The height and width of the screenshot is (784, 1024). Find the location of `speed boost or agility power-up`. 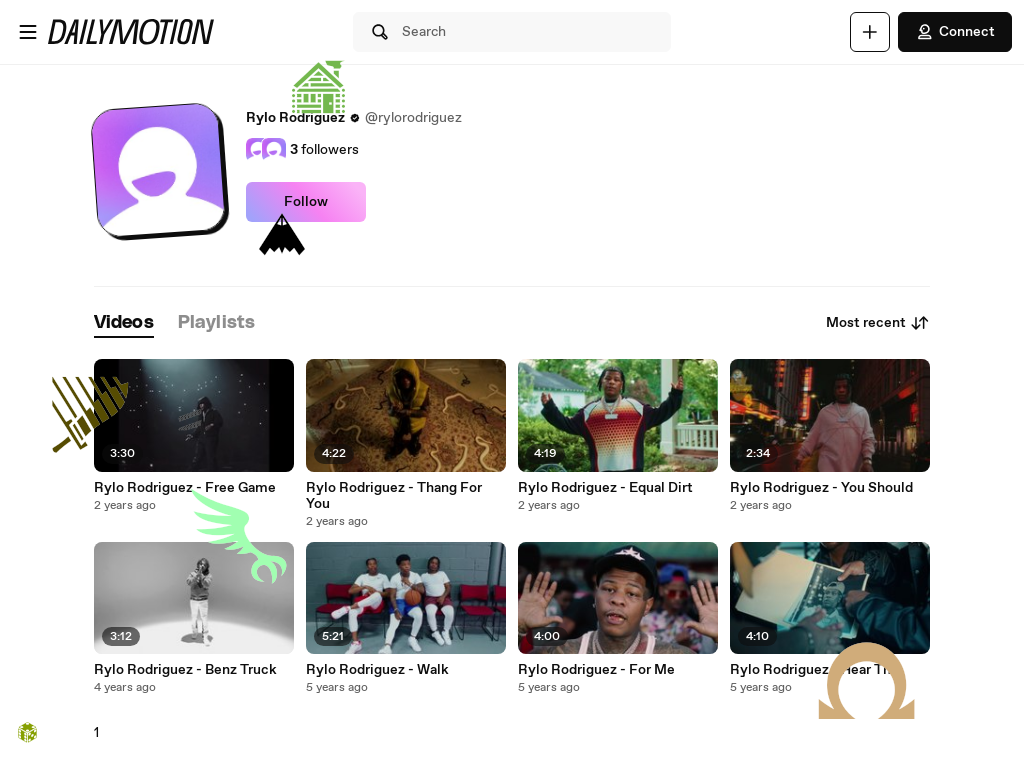

speed boost or agility power-up is located at coordinates (238, 536).